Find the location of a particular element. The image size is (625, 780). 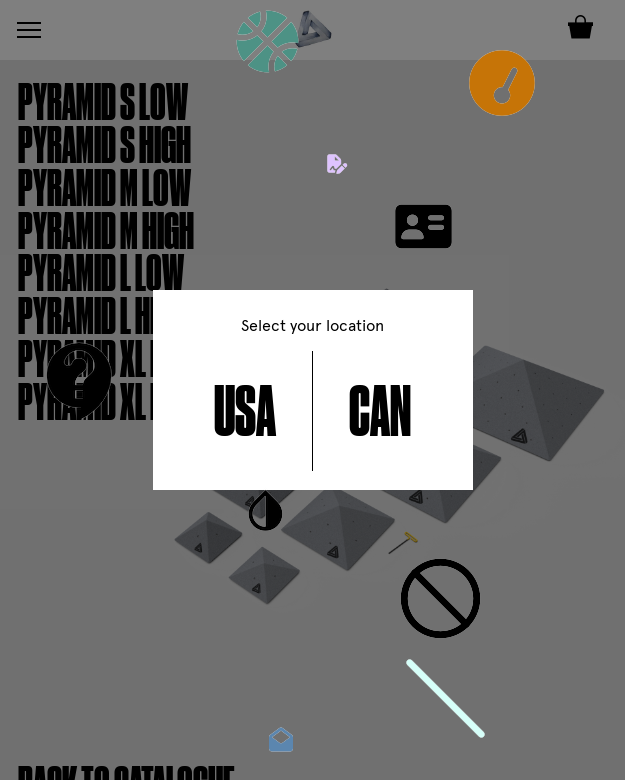

sign a document is located at coordinates (336, 163).